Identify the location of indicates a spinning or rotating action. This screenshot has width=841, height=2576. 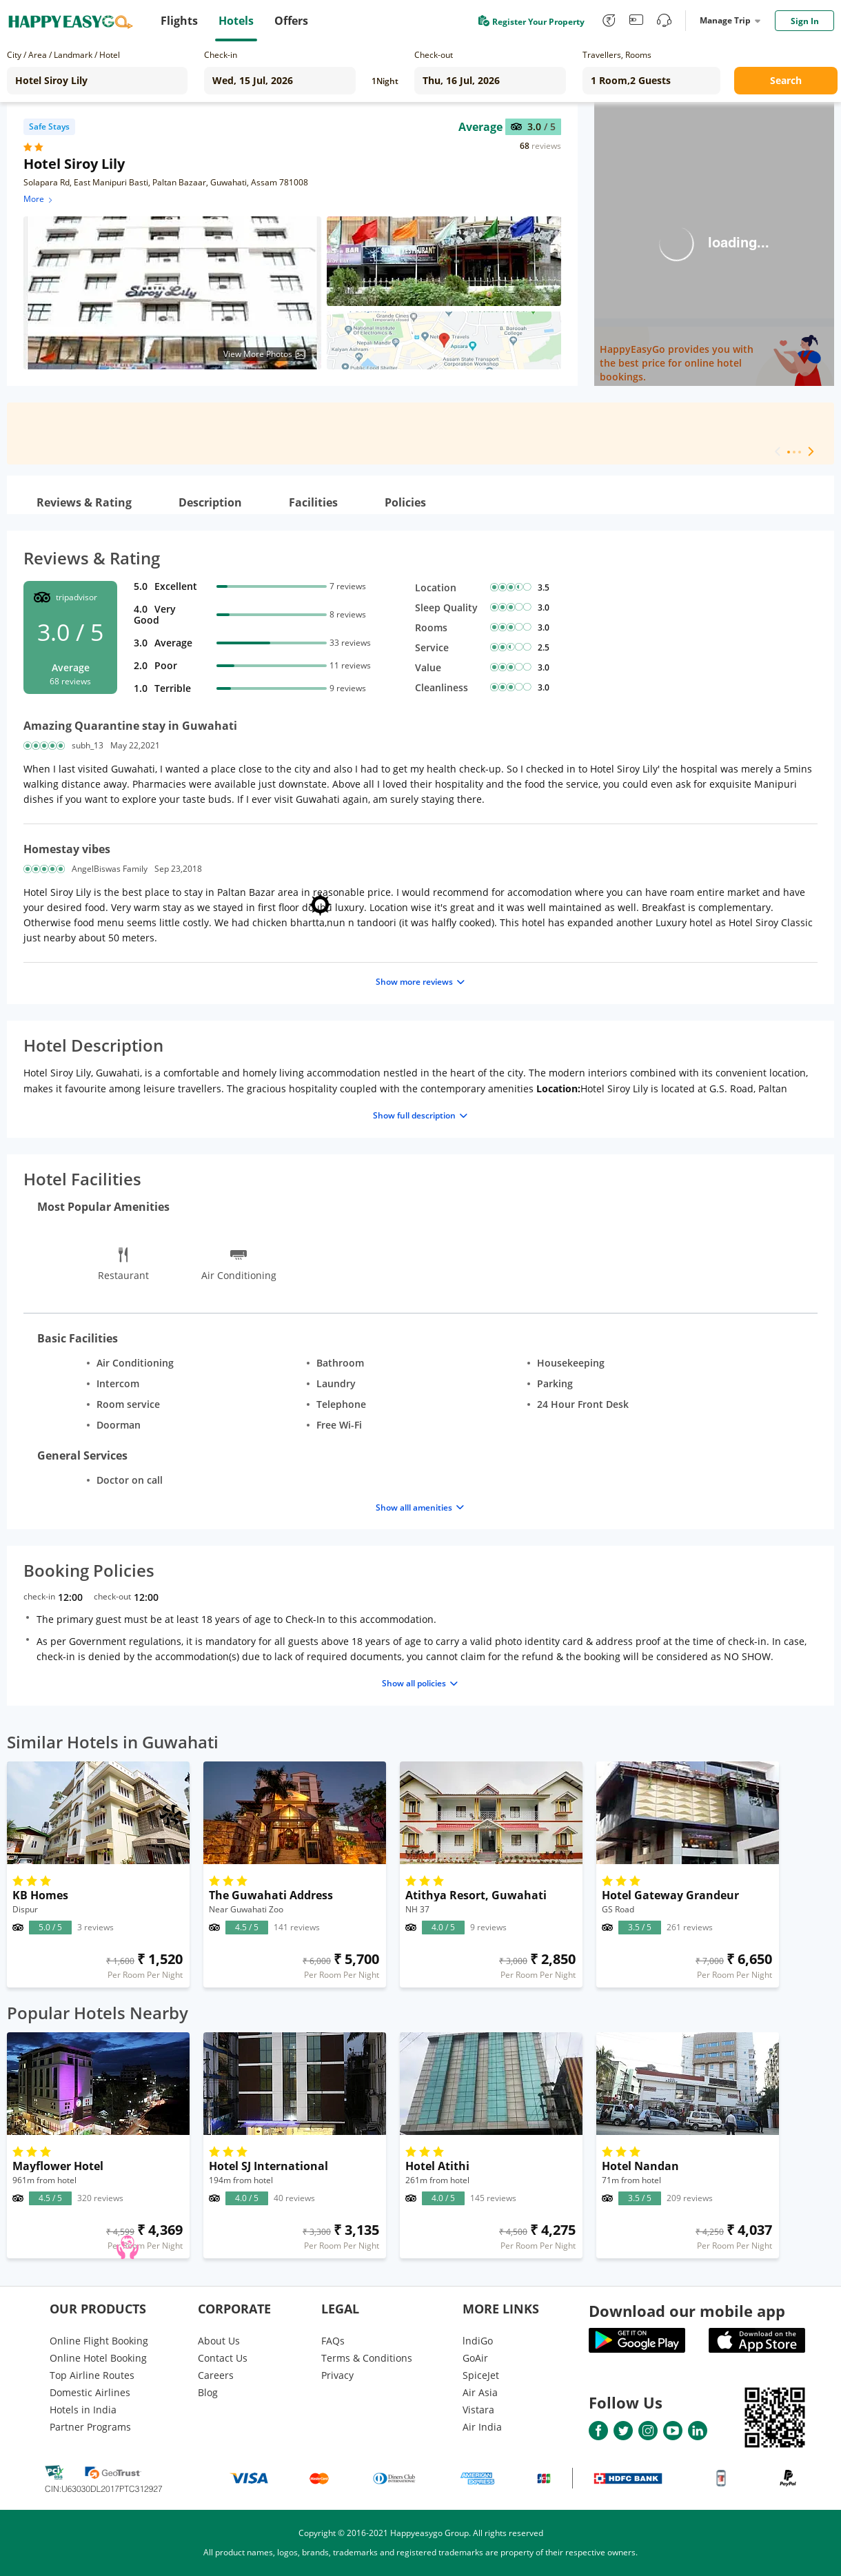
(170, 1815).